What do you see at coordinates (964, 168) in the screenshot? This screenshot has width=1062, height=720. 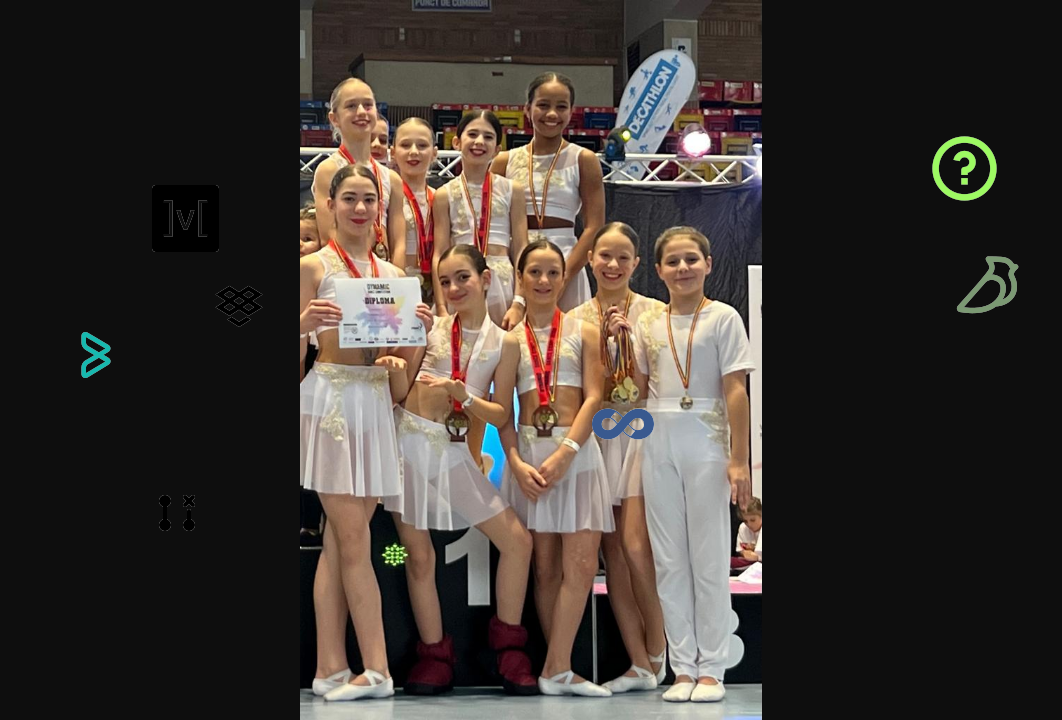 I see `access help or FAQ section` at bounding box center [964, 168].